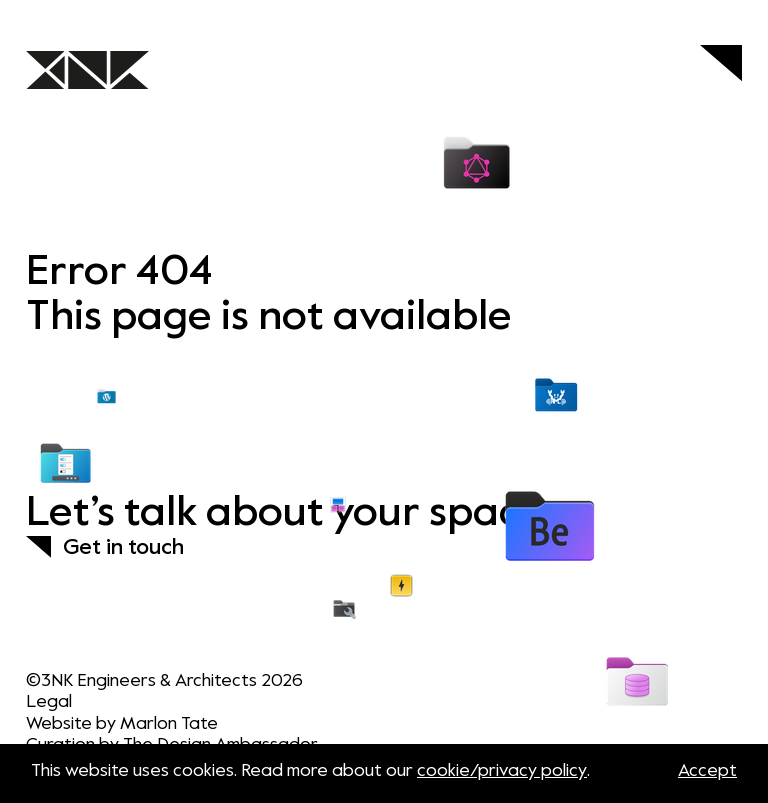 The image size is (768, 803). What do you see at coordinates (338, 505) in the screenshot?
I see `select all items in the current view` at bounding box center [338, 505].